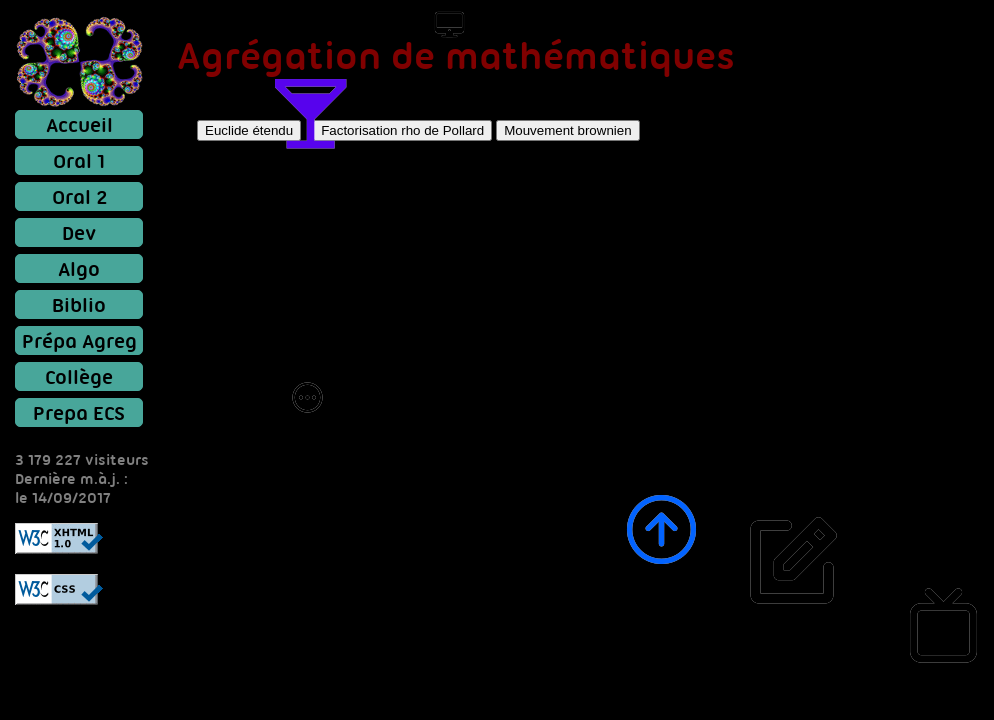  I want to click on access tv or video streaming content, so click(943, 625).